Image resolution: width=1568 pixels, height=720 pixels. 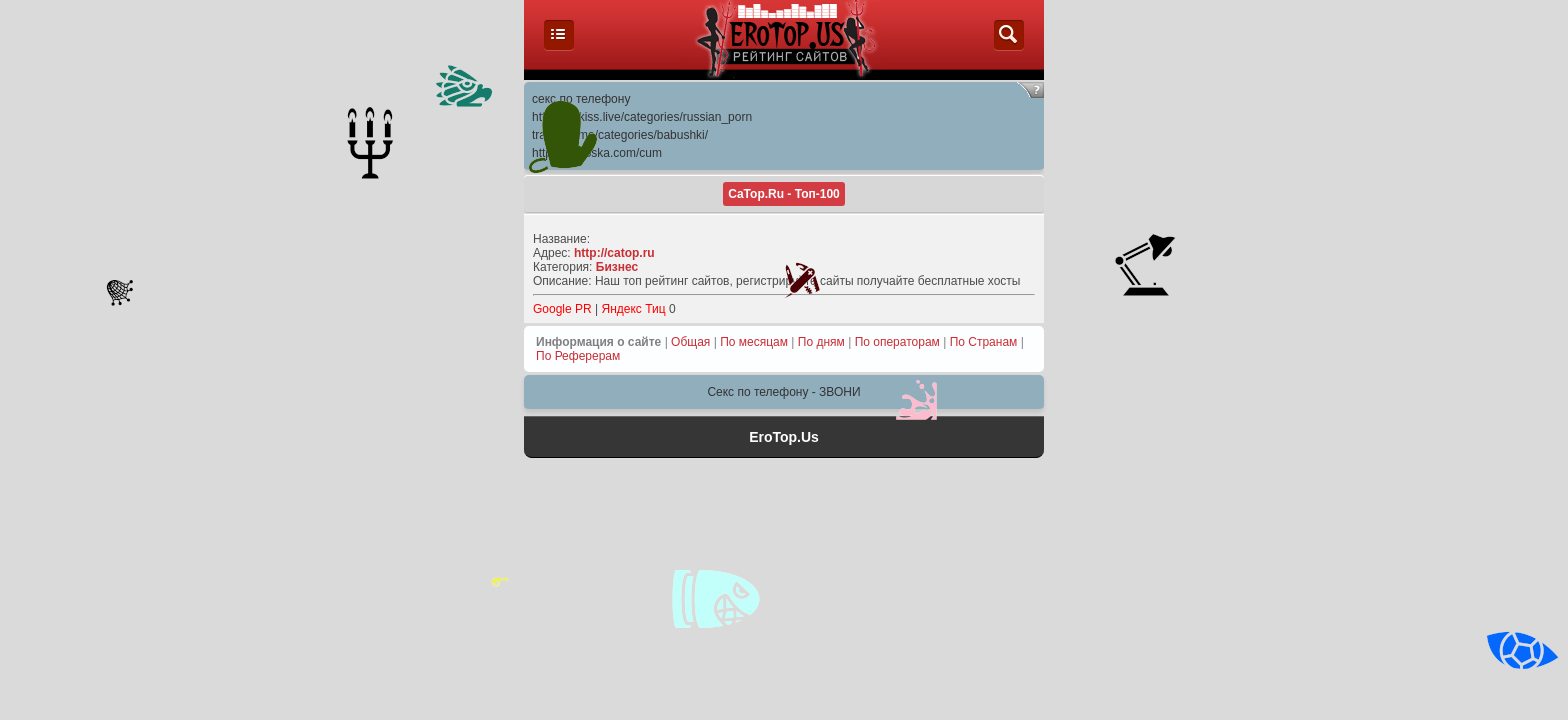 What do you see at coordinates (464, 86) in the screenshot?
I see `aztec eagle symbol or cultural icon` at bounding box center [464, 86].